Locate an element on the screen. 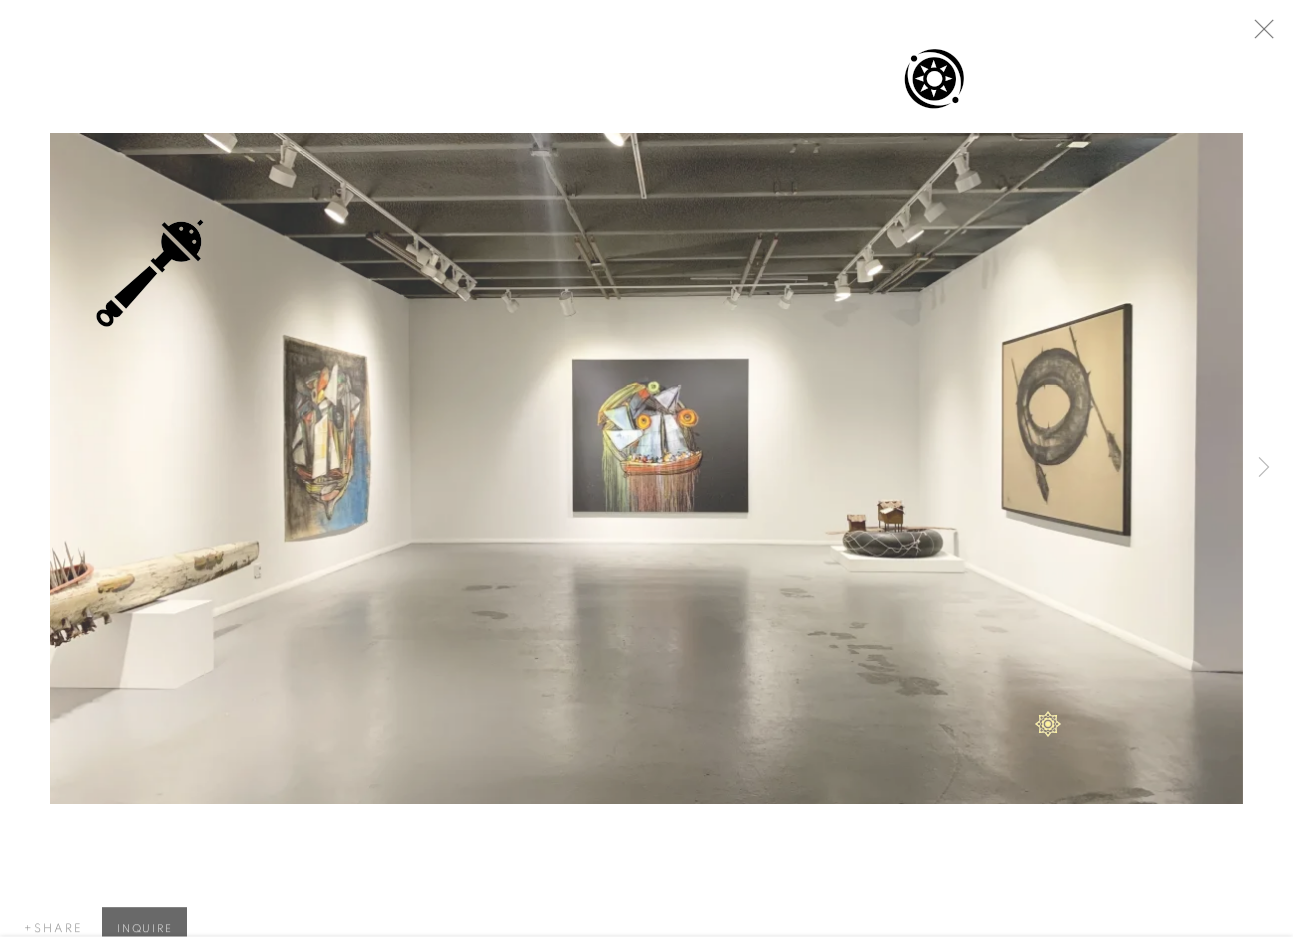  decorative badge or achievement emblem is located at coordinates (1048, 724).